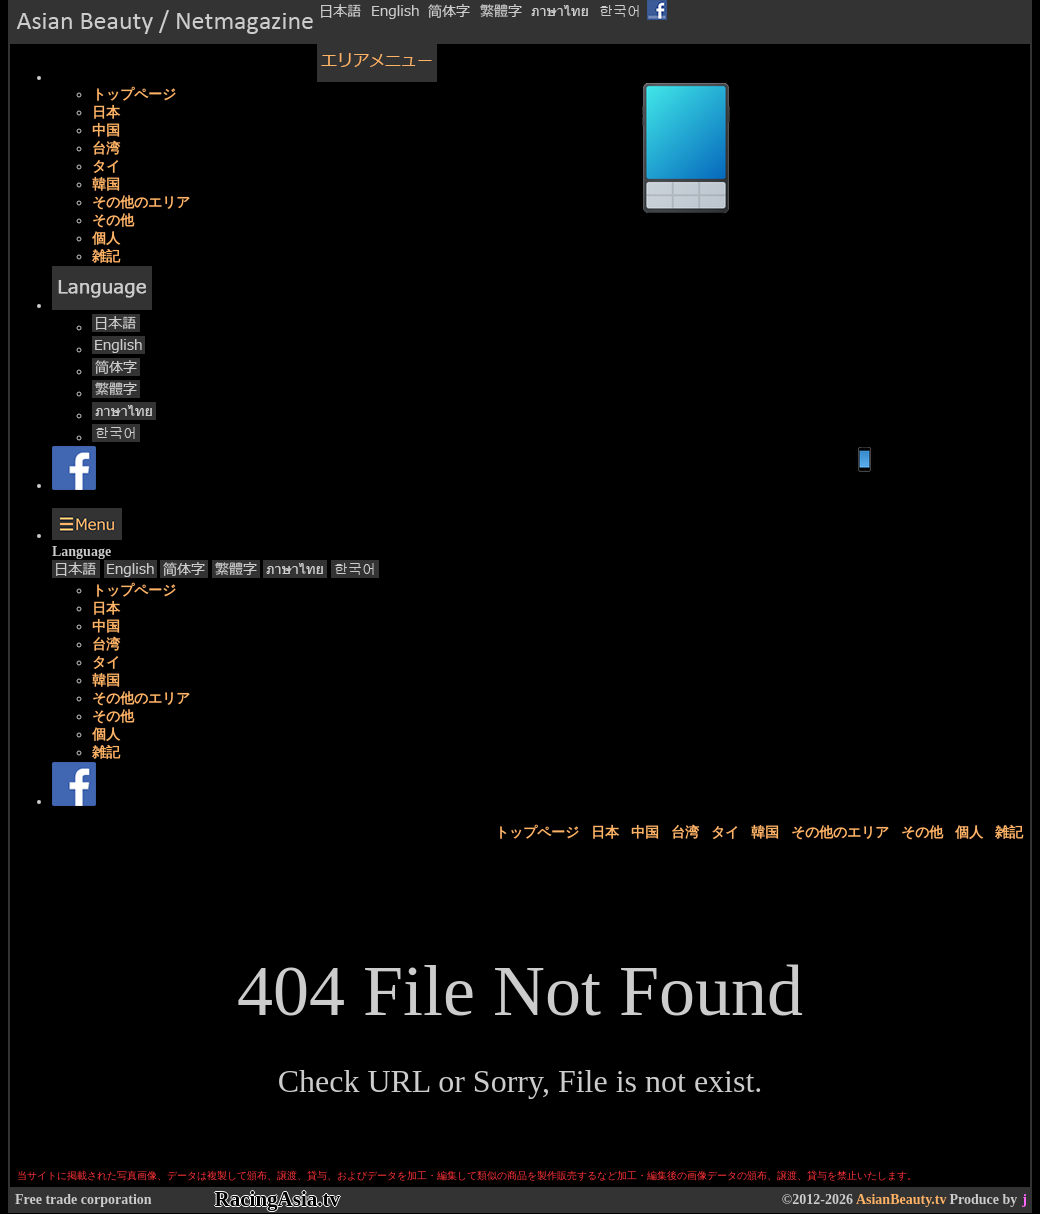  What do you see at coordinates (686, 148) in the screenshot?
I see `access mobile device settings` at bounding box center [686, 148].